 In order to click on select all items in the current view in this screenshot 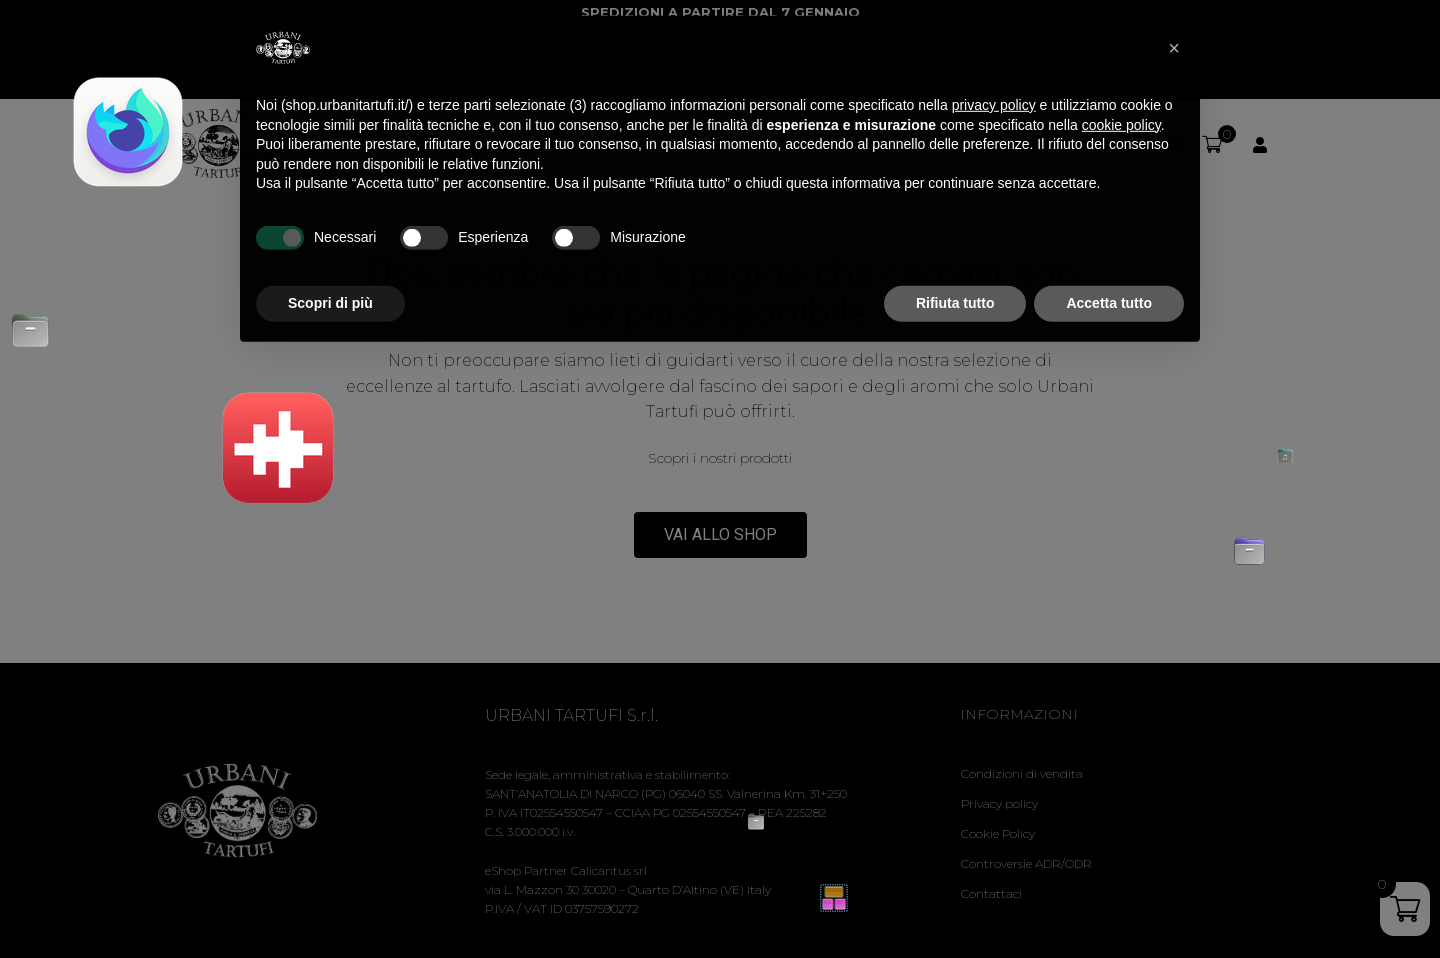, I will do `click(834, 898)`.